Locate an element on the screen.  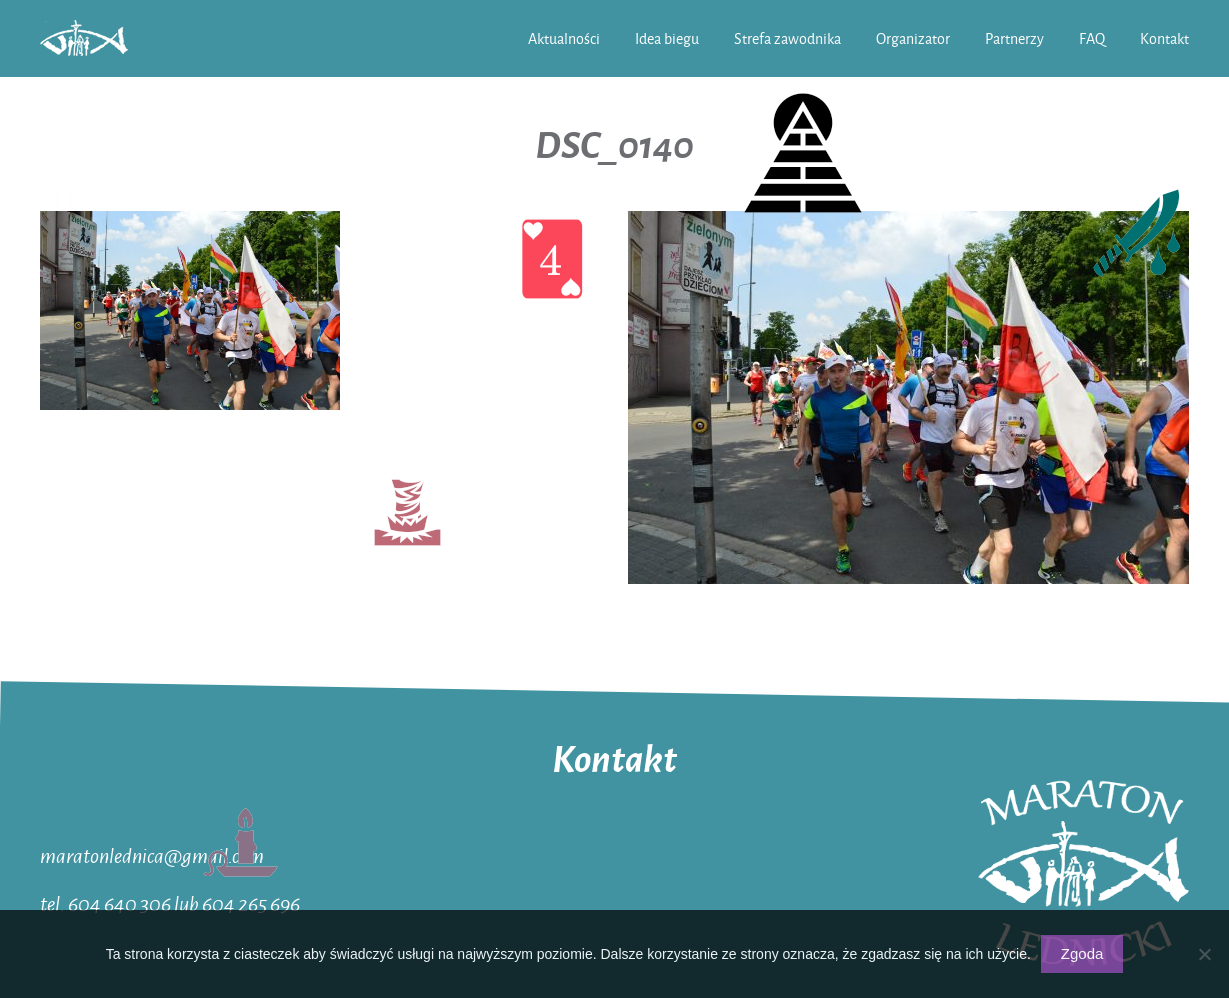
view historical landmarks or monuments is located at coordinates (803, 153).